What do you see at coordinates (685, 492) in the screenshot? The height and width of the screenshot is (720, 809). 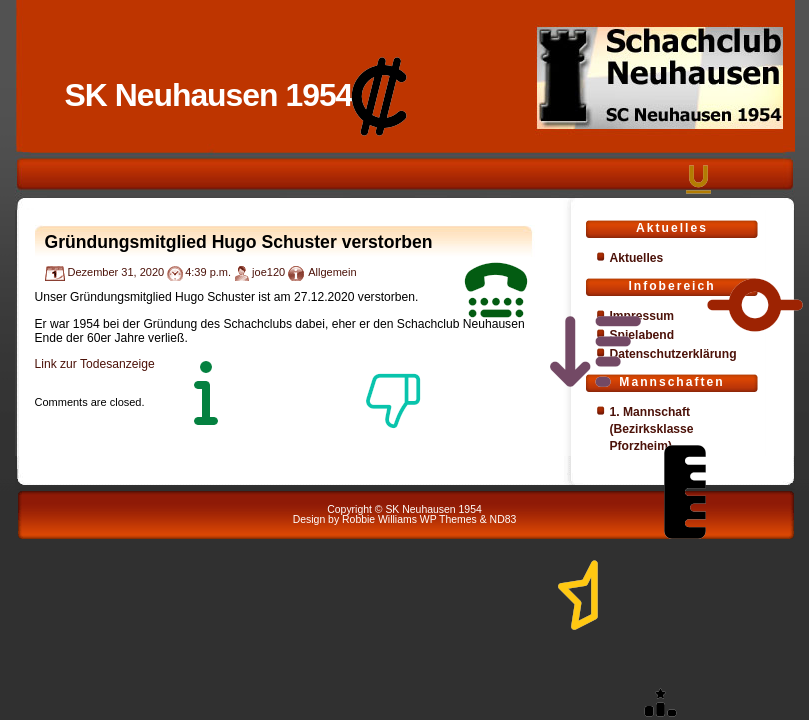 I see `measure vertical height or length` at bounding box center [685, 492].